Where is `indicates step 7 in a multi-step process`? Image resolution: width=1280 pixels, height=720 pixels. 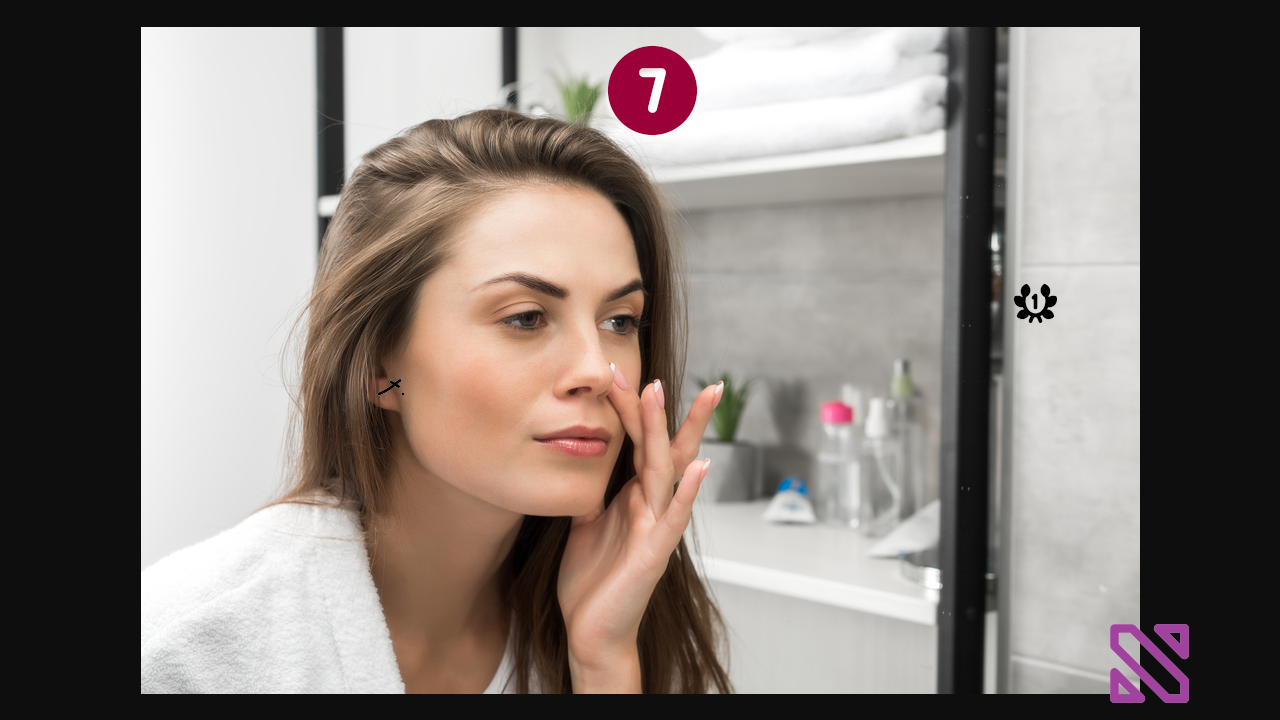 indicates step 7 in a multi-step process is located at coordinates (652, 90).